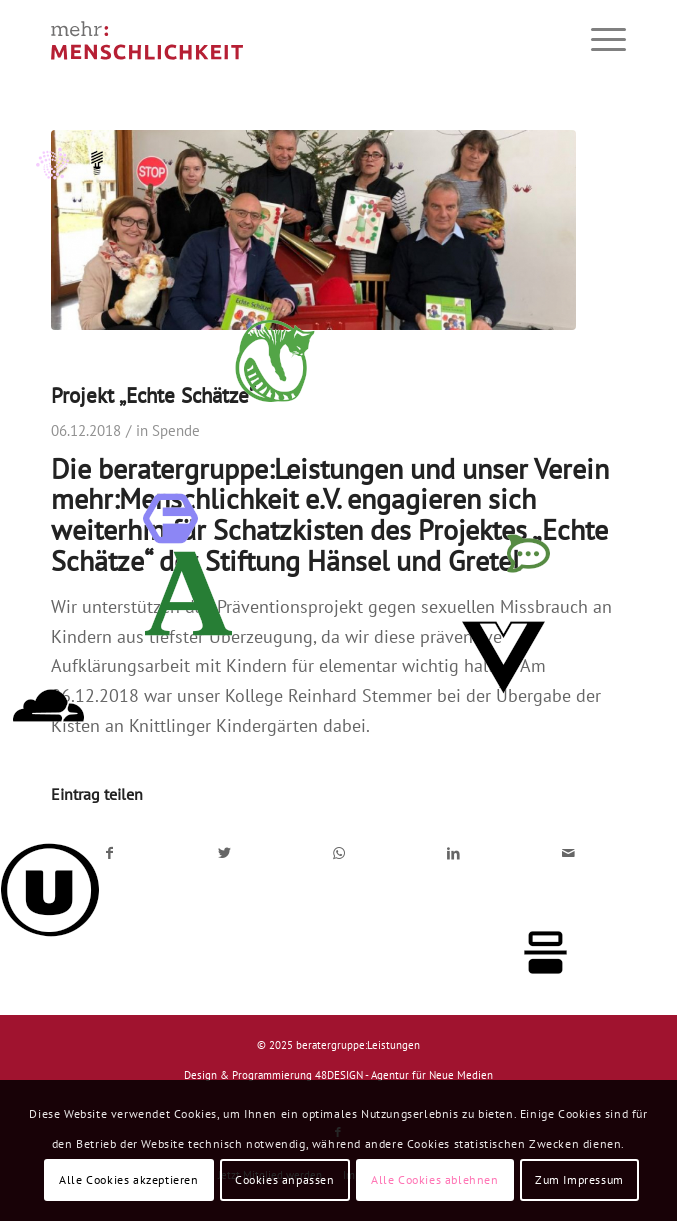 The height and width of the screenshot is (1221, 677). I want to click on IOTA cryptocurrency logo, so click(52, 163).